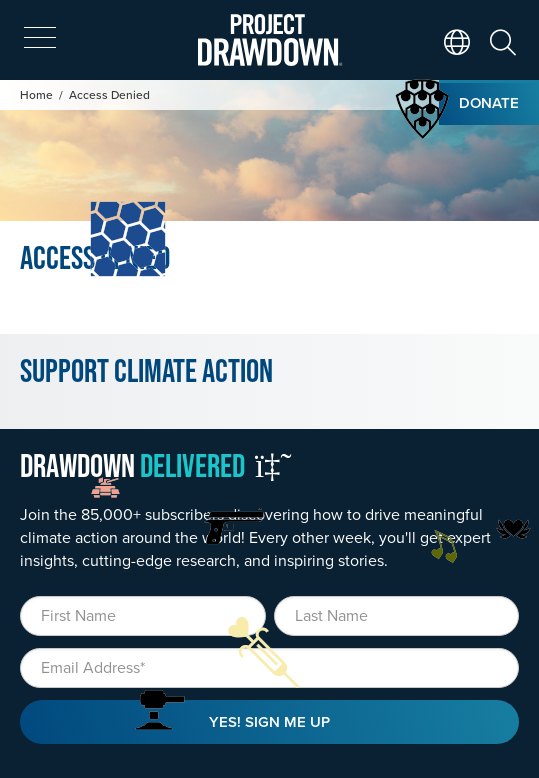 The height and width of the screenshot is (778, 539). I want to click on select pistol weapon in game, so click(234, 526).